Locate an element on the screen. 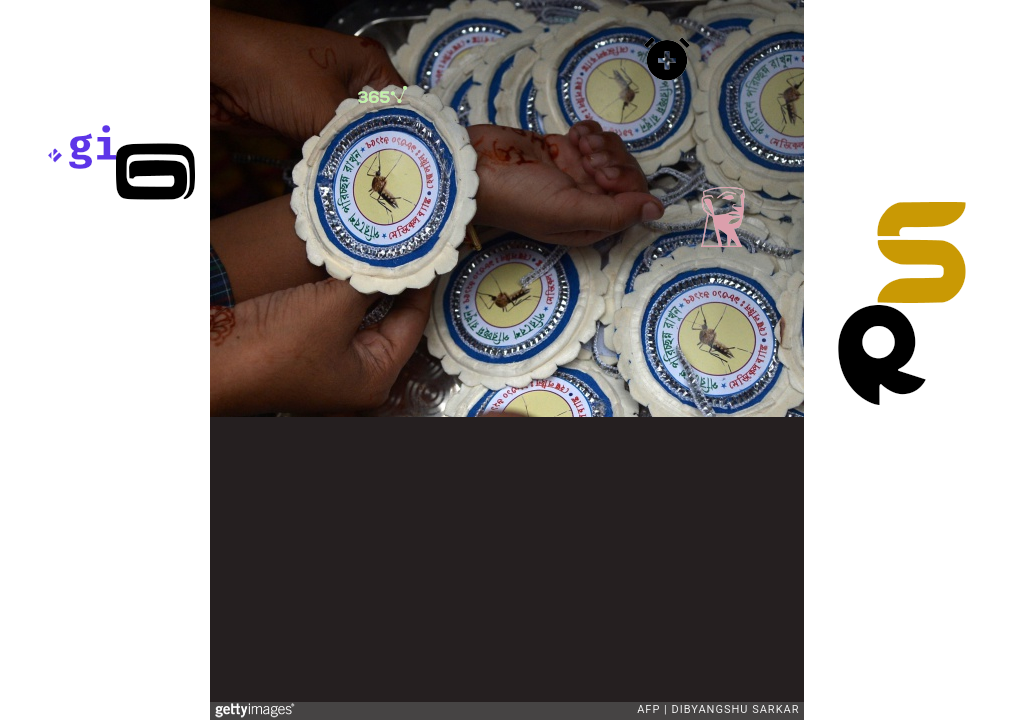  visit gitignore.io website is located at coordinates (82, 147).